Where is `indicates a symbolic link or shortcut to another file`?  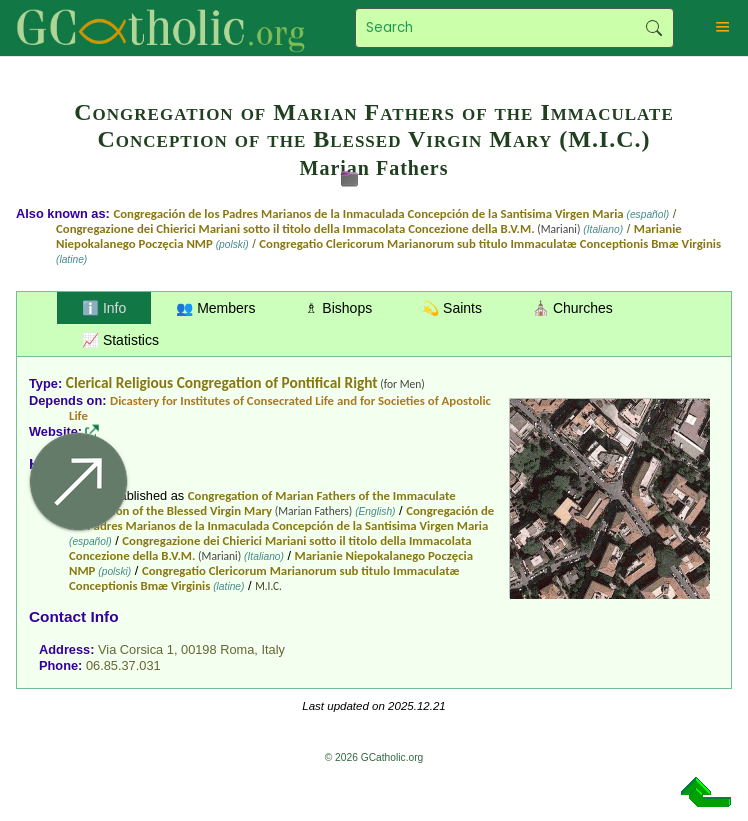 indicates a symbolic link or shortcut to another file is located at coordinates (78, 481).